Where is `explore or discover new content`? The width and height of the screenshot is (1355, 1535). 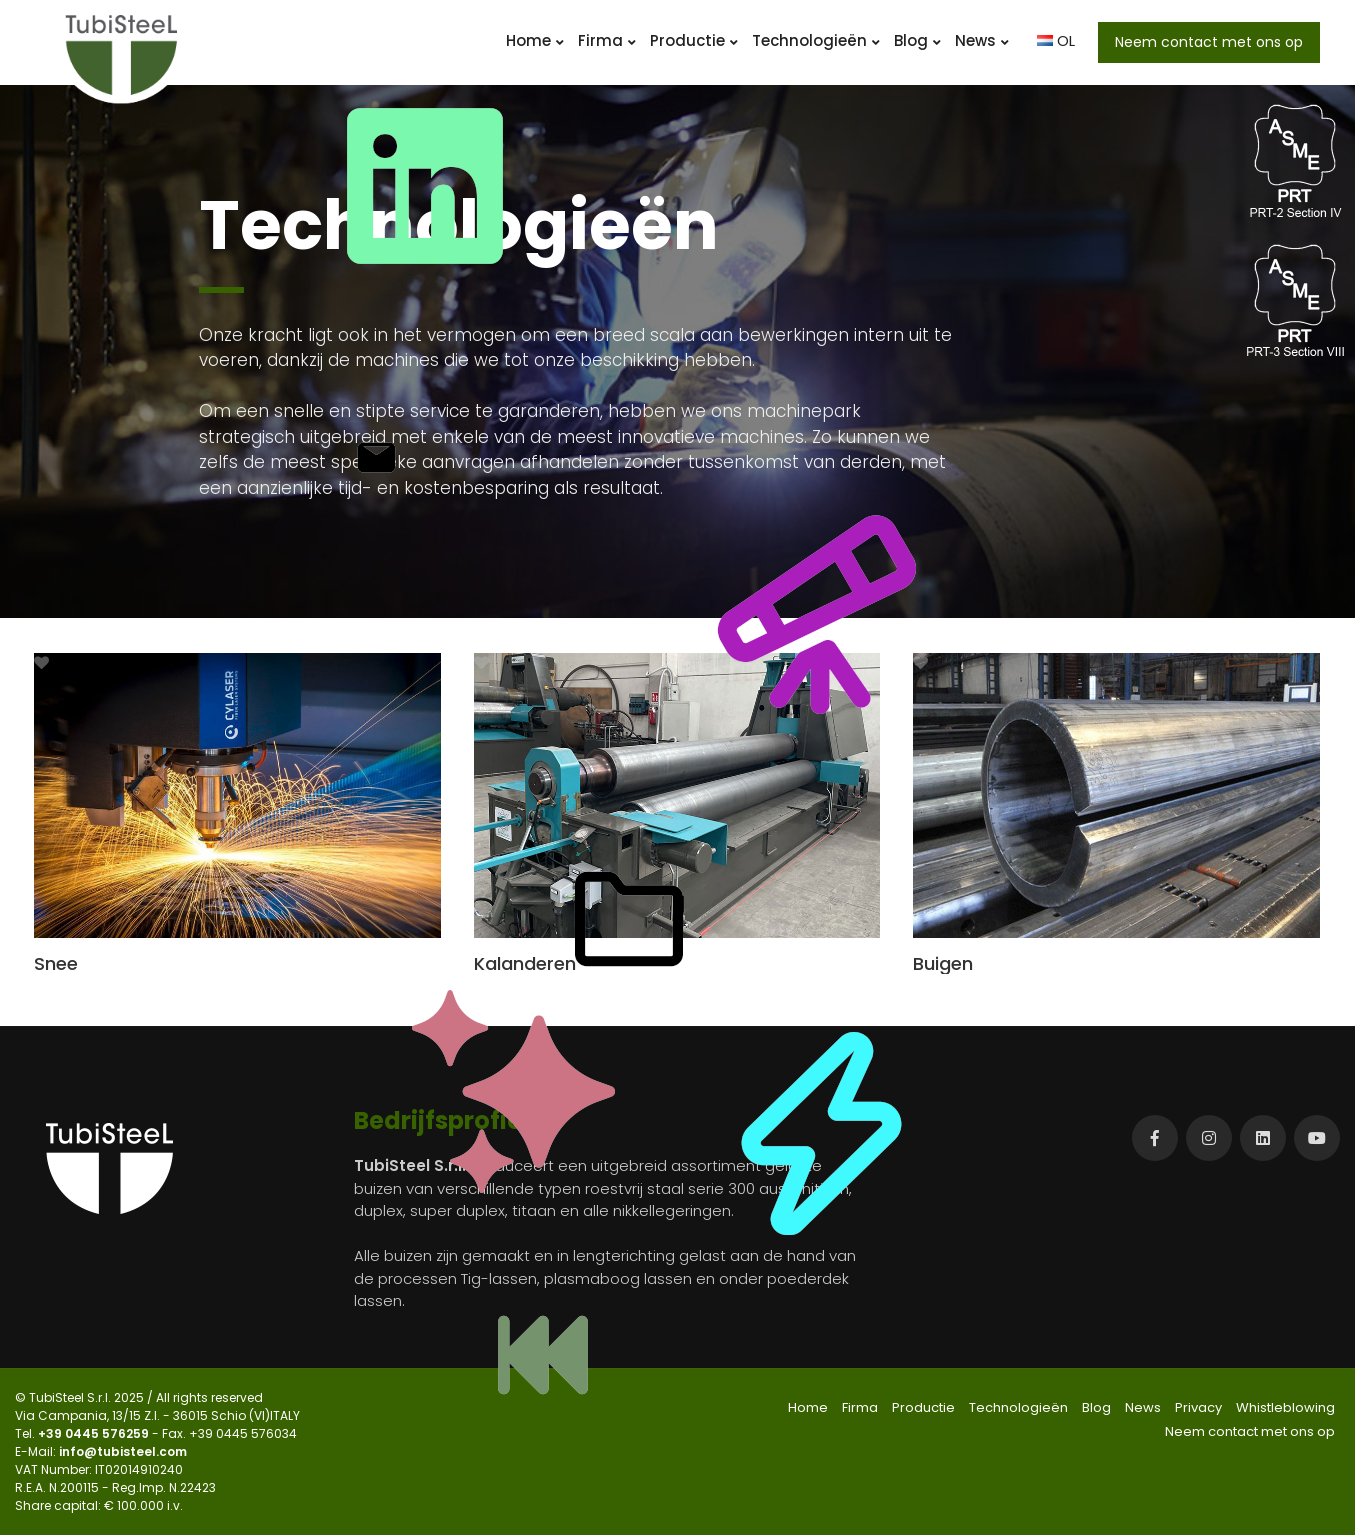 explore or discover new content is located at coordinates (817, 613).